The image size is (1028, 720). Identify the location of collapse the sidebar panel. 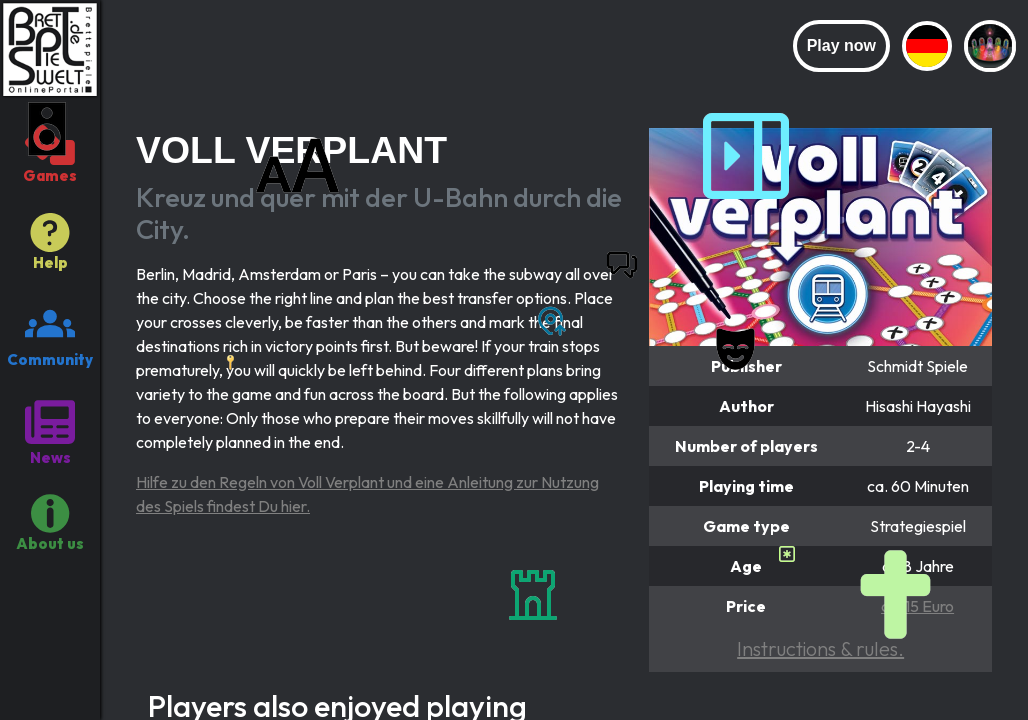
(746, 156).